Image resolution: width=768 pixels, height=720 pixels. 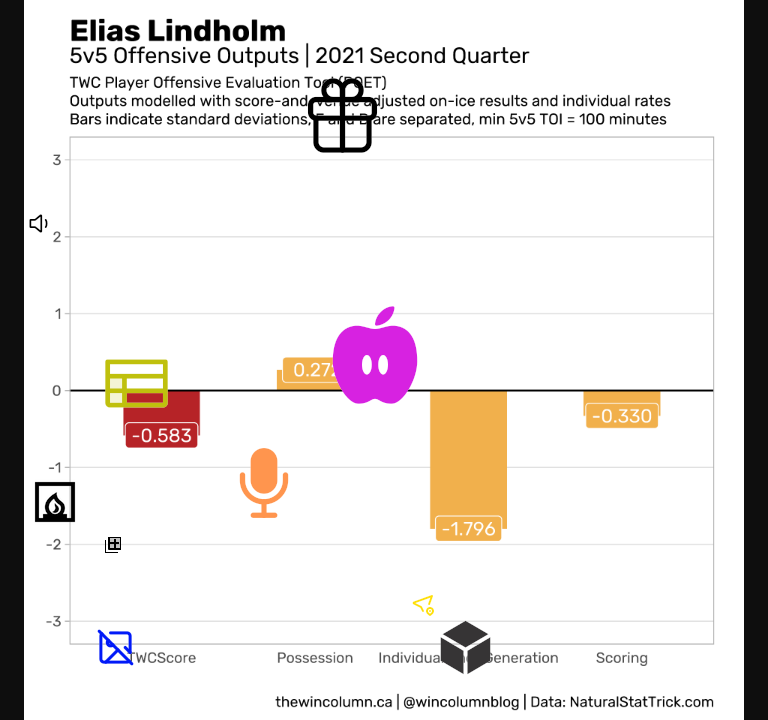 What do you see at coordinates (113, 545) in the screenshot?
I see `add a new photo to your collection` at bounding box center [113, 545].